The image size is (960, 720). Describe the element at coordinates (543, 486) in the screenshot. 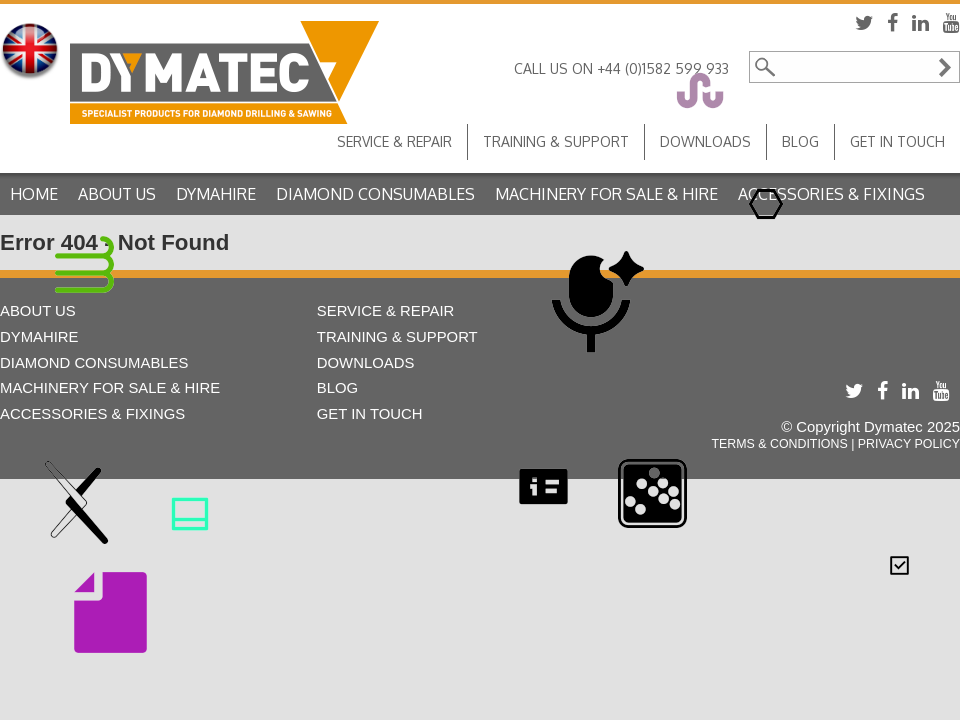

I see `view contact or business card details` at that location.